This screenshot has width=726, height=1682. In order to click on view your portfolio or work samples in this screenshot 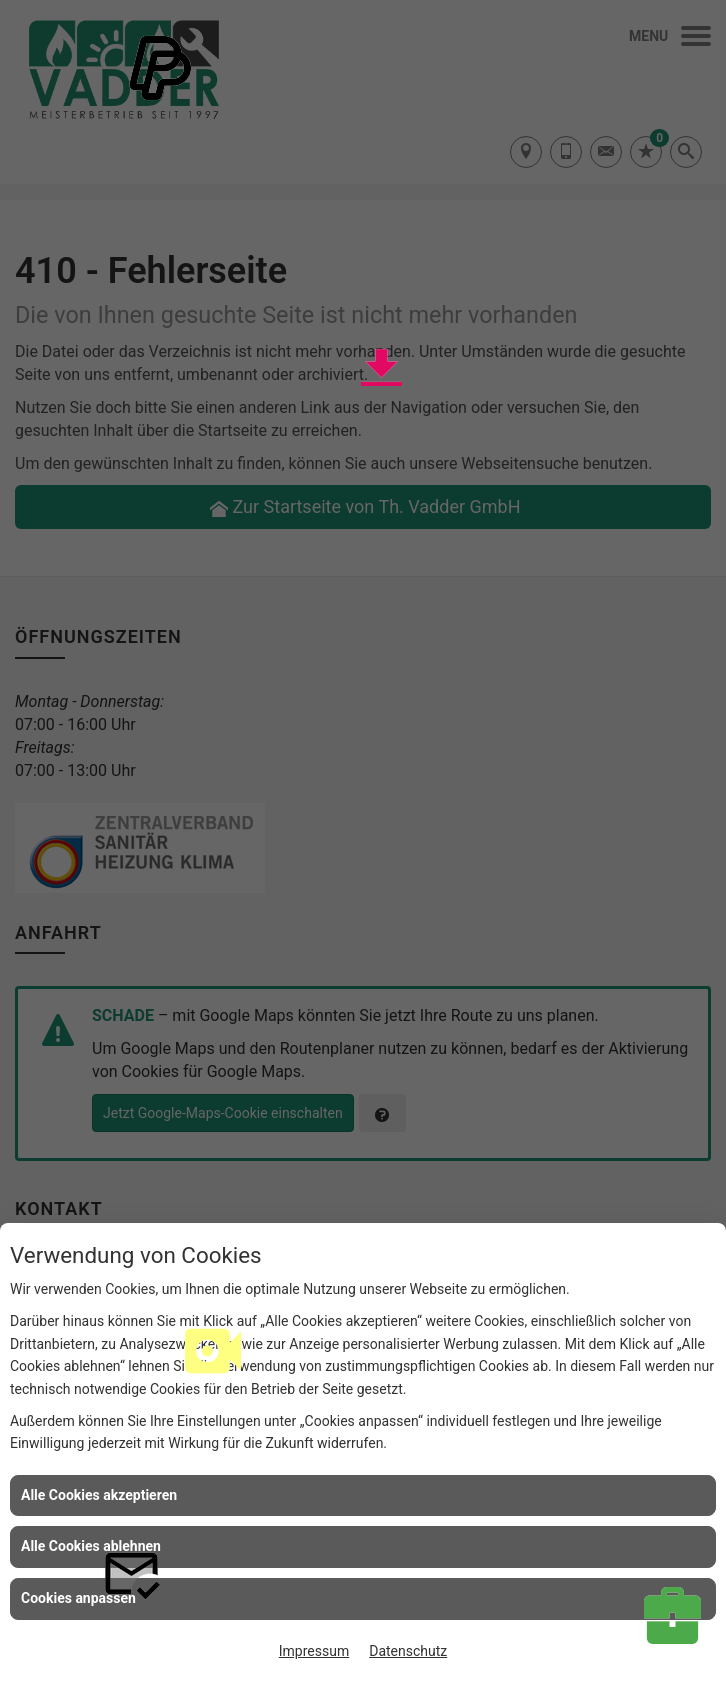, I will do `click(672, 1615)`.